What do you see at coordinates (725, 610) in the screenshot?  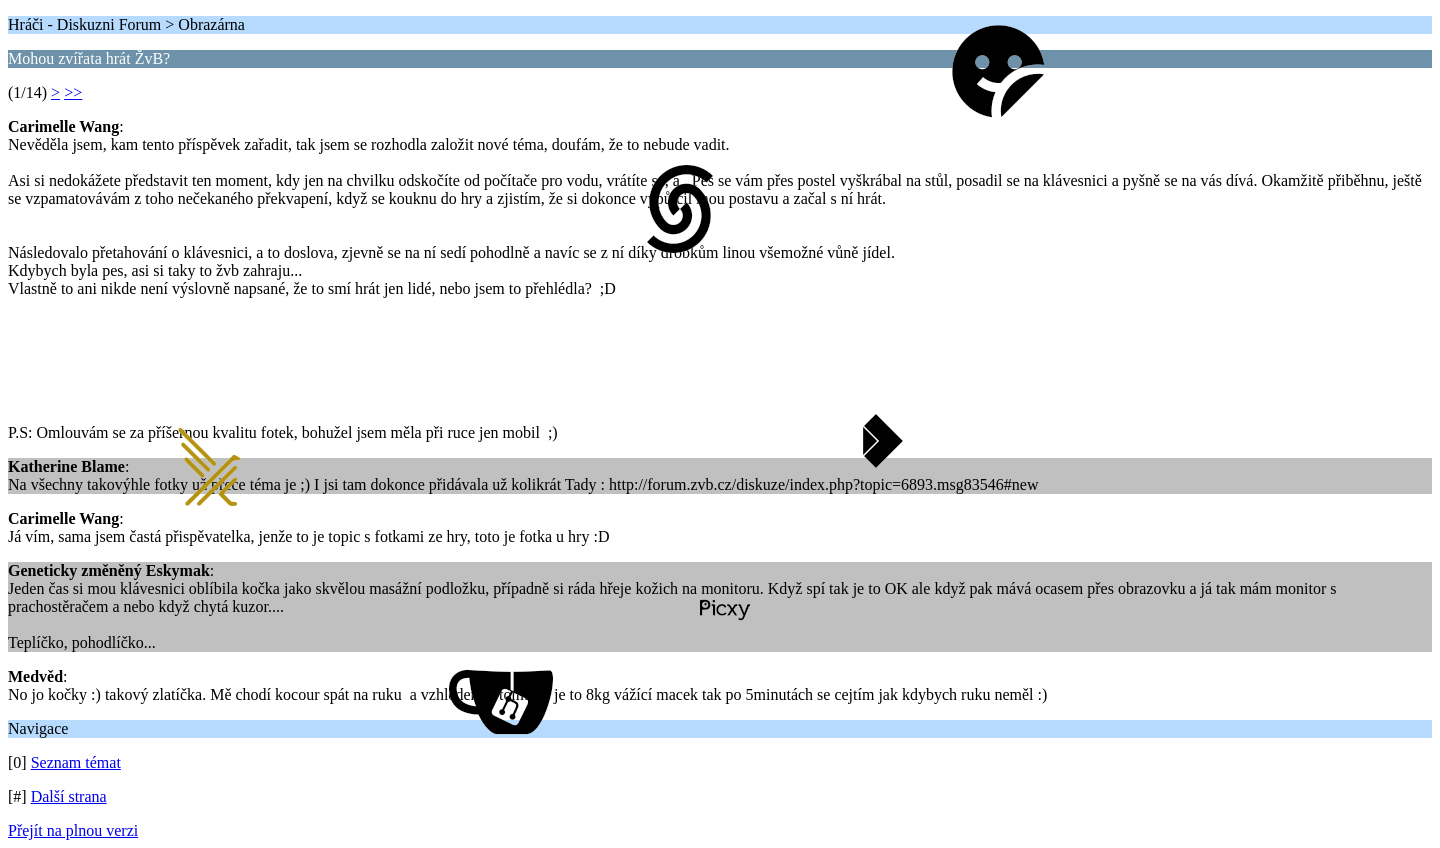 I see `open the Picxy stock photography platform` at bounding box center [725, 610].